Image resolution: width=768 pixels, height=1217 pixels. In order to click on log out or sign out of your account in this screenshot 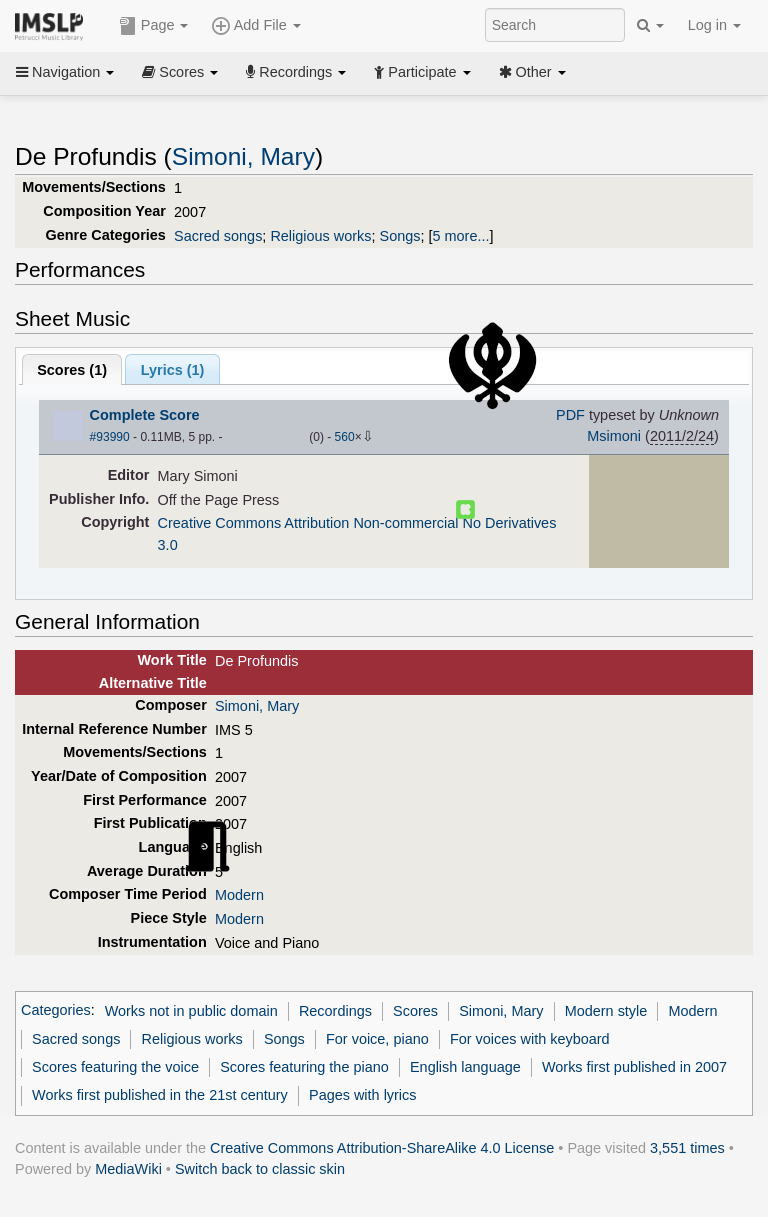, I will do `click(207, 846)`.